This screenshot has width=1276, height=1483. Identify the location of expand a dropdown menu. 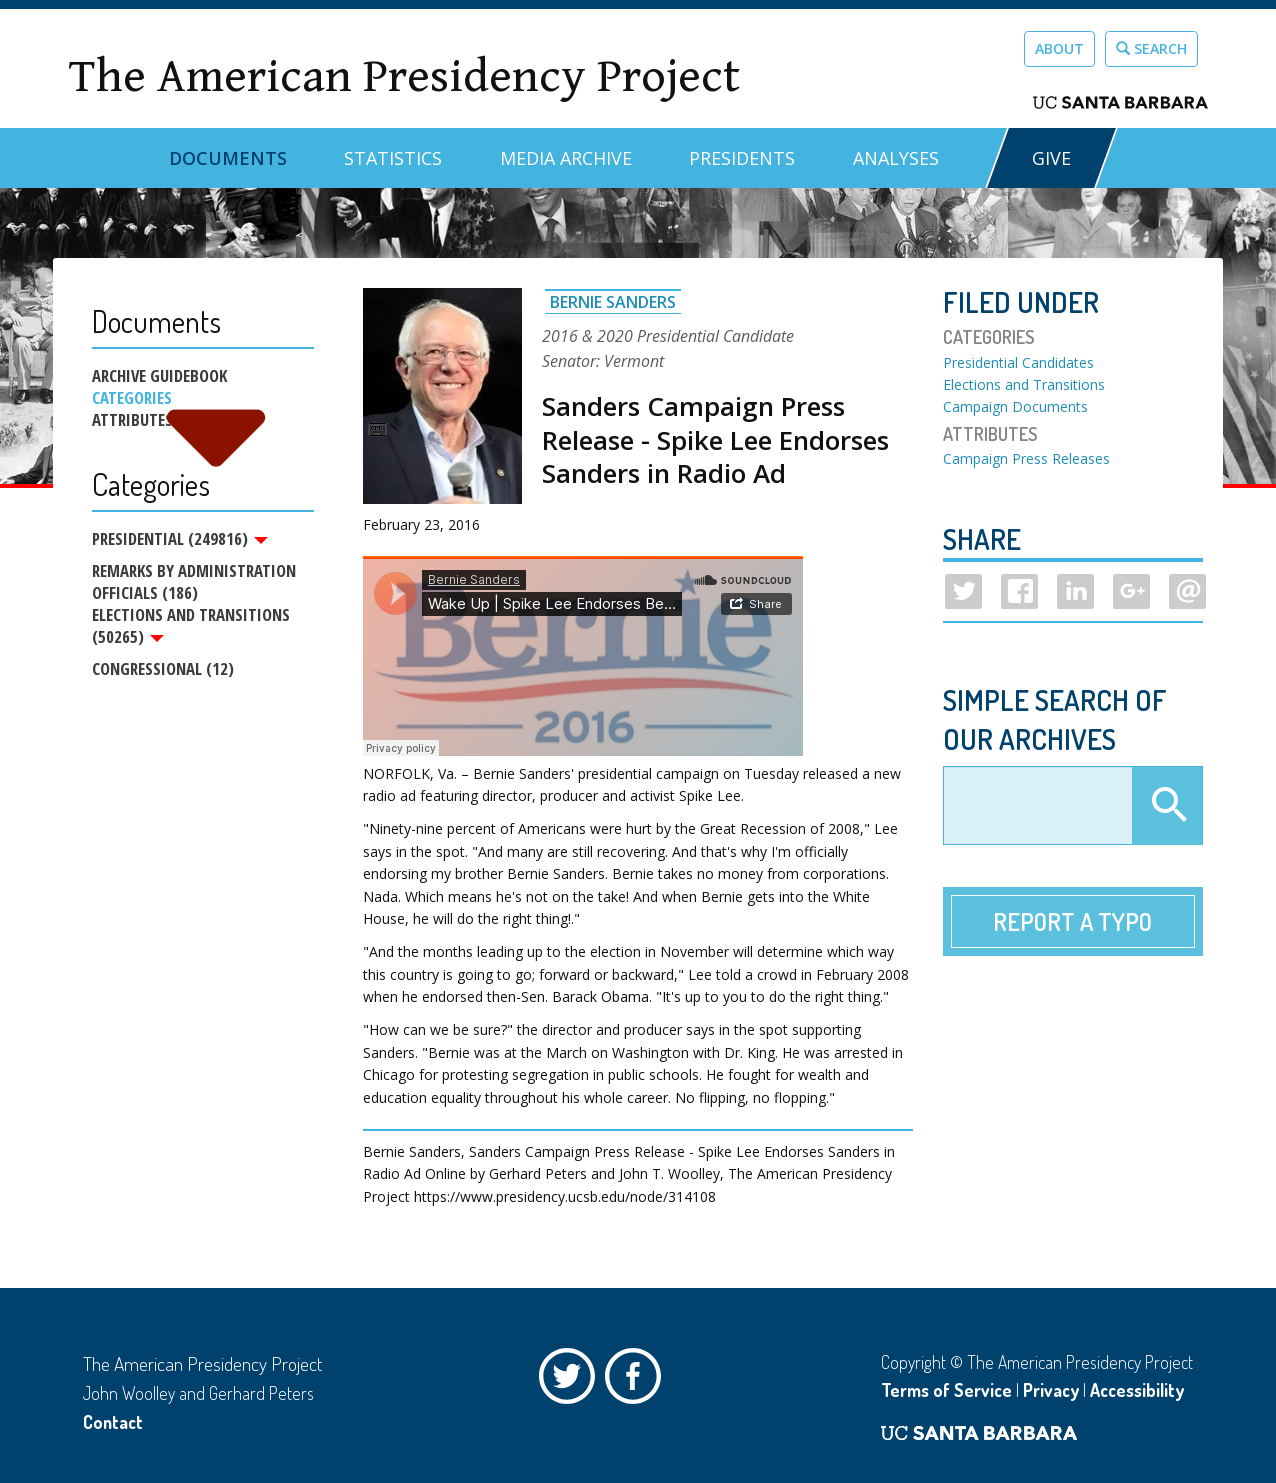
(216, 434).